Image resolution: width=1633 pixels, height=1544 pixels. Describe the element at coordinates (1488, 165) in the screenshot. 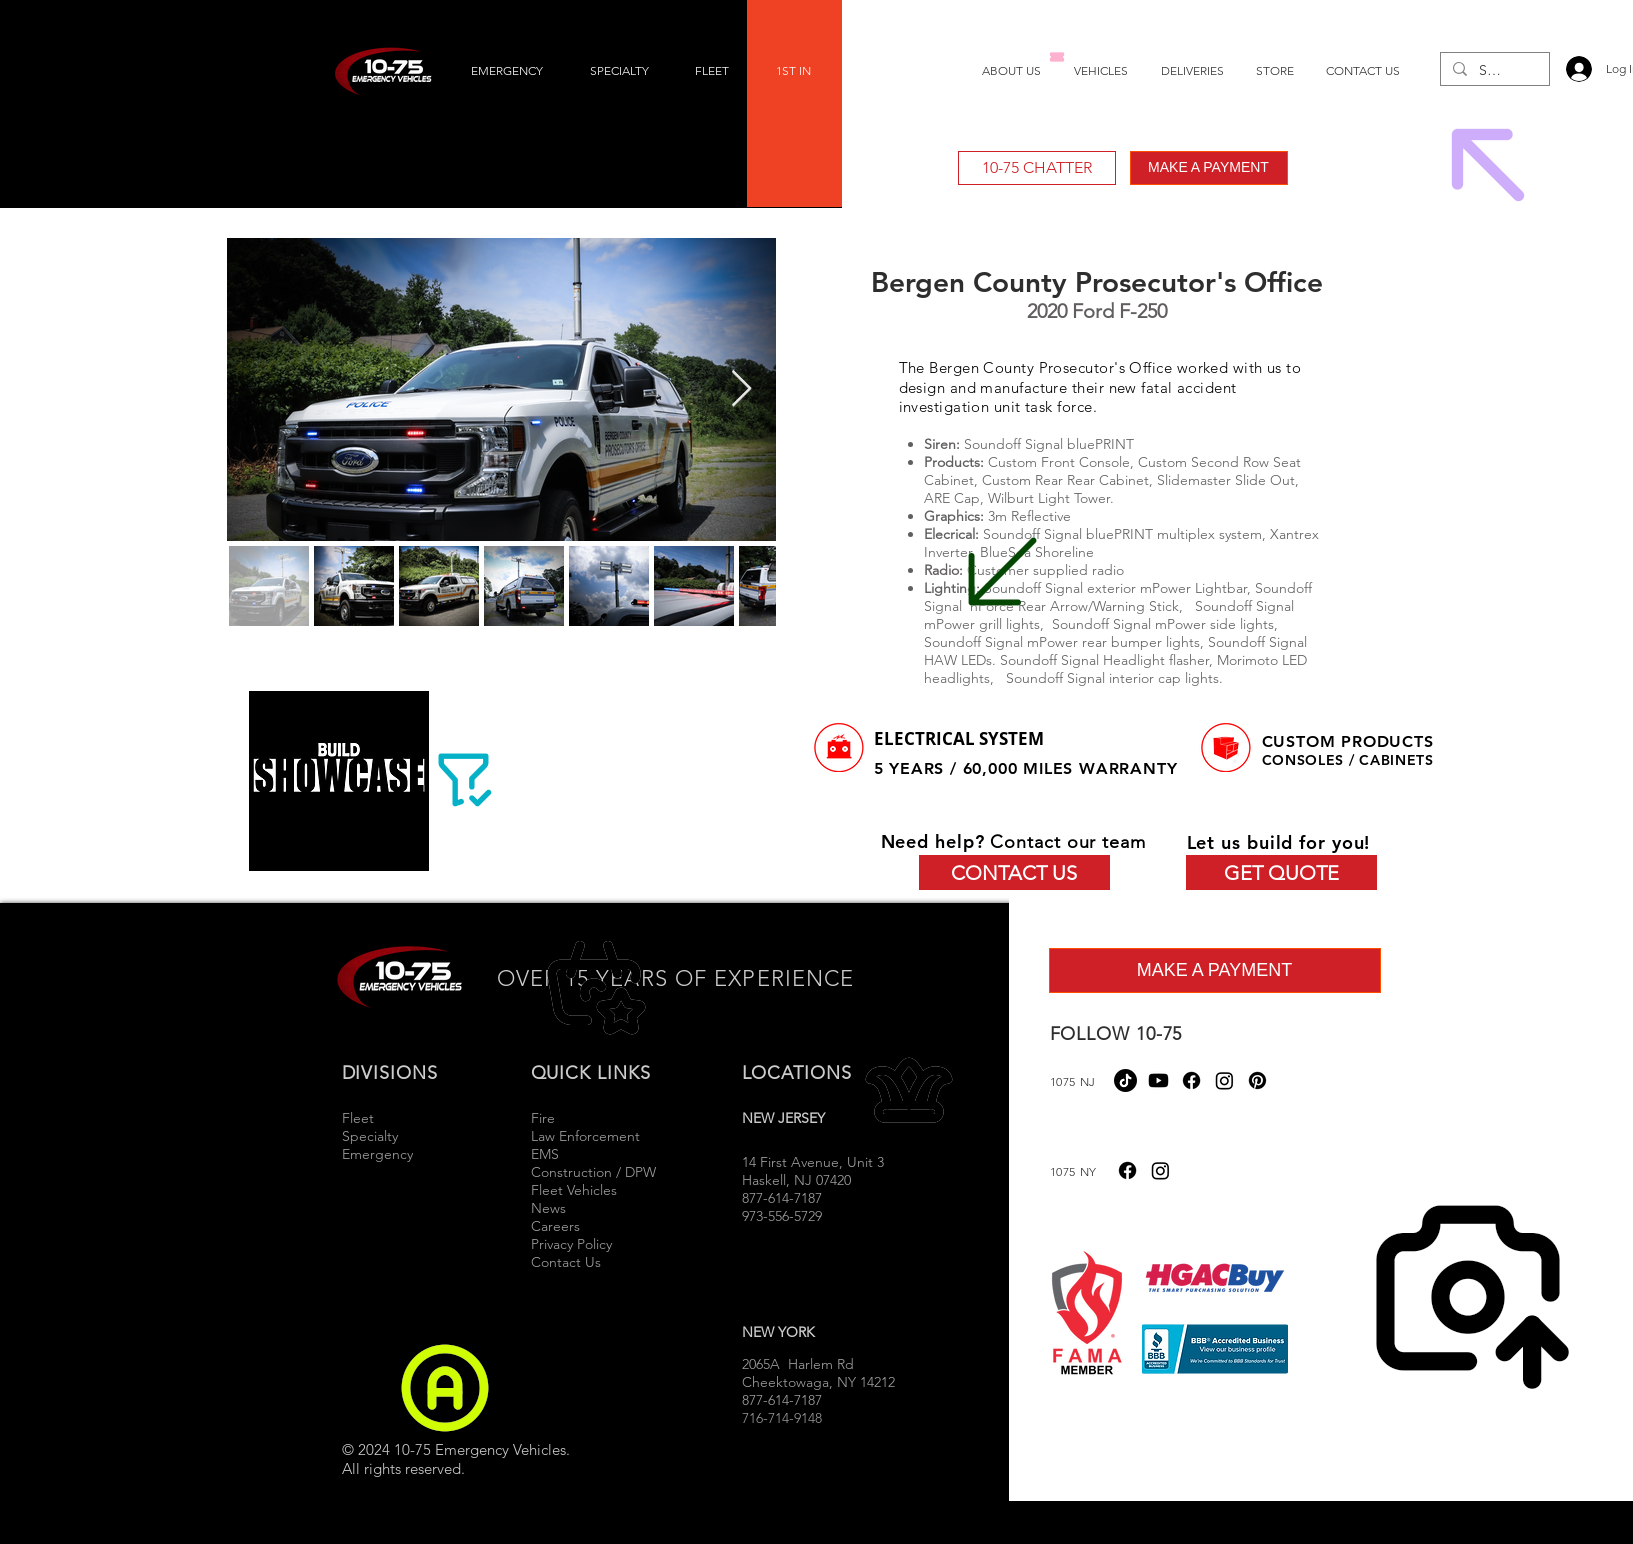

I see `navigate back or return to previous screen` at that location.